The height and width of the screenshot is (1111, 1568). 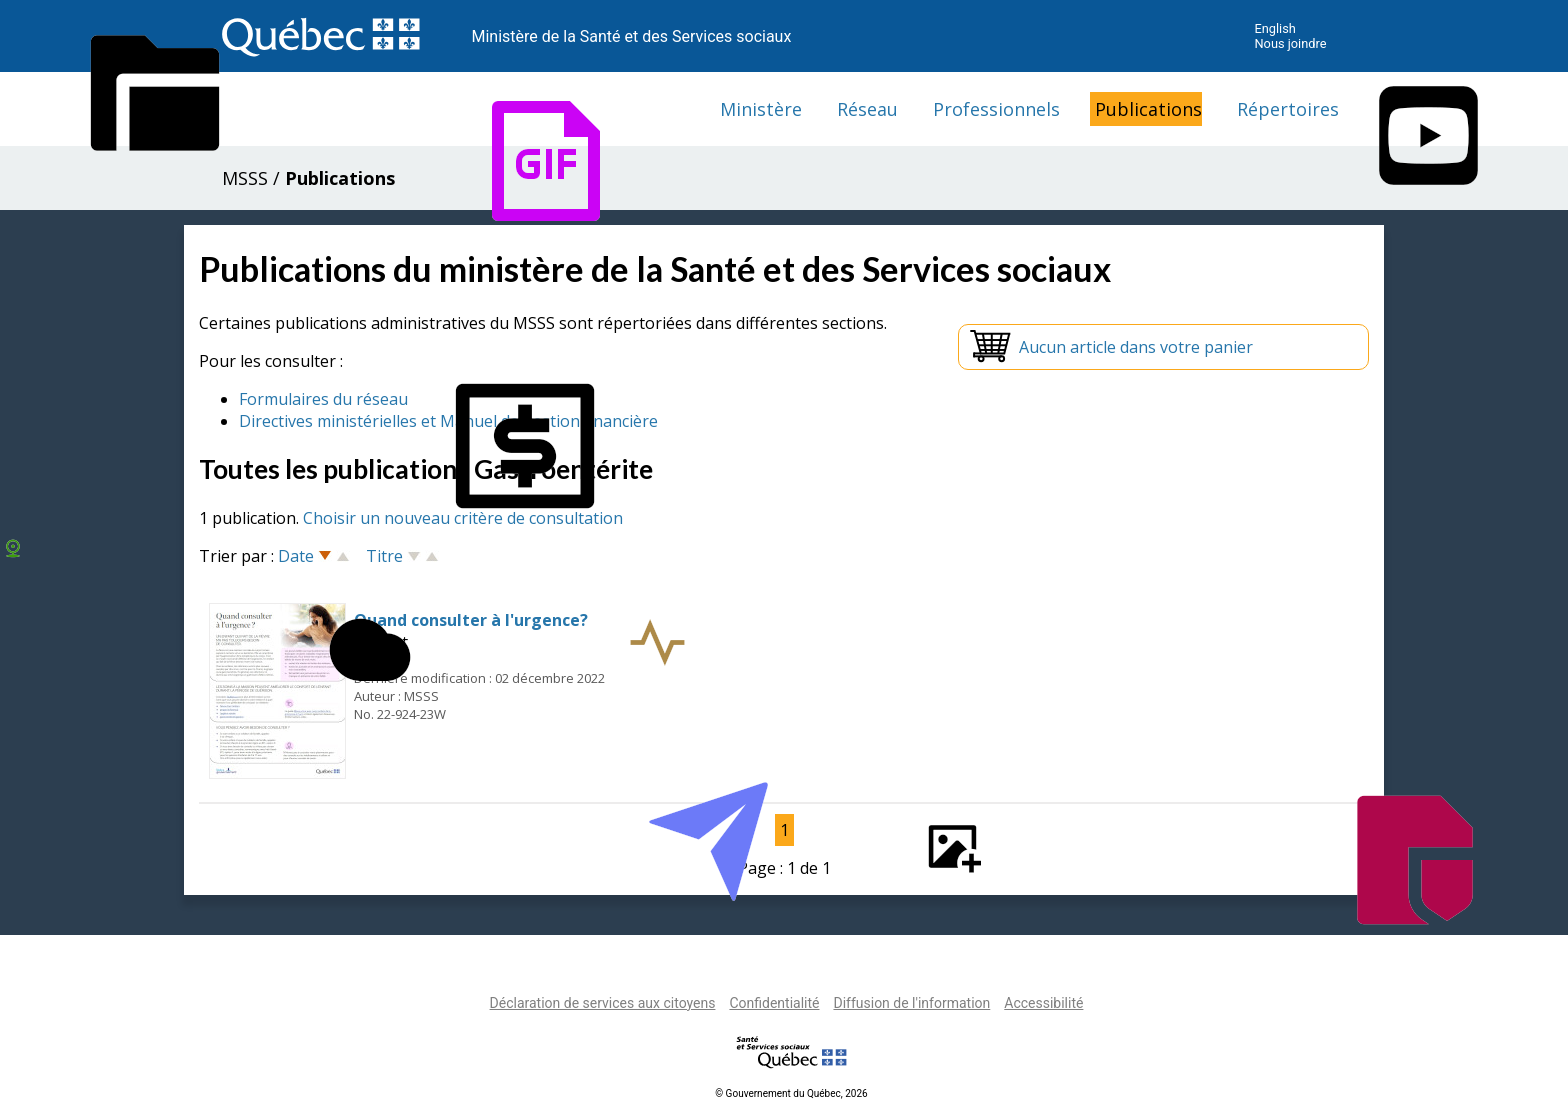 I want to click on view health or heart rate data, so click(x=657, y=642).